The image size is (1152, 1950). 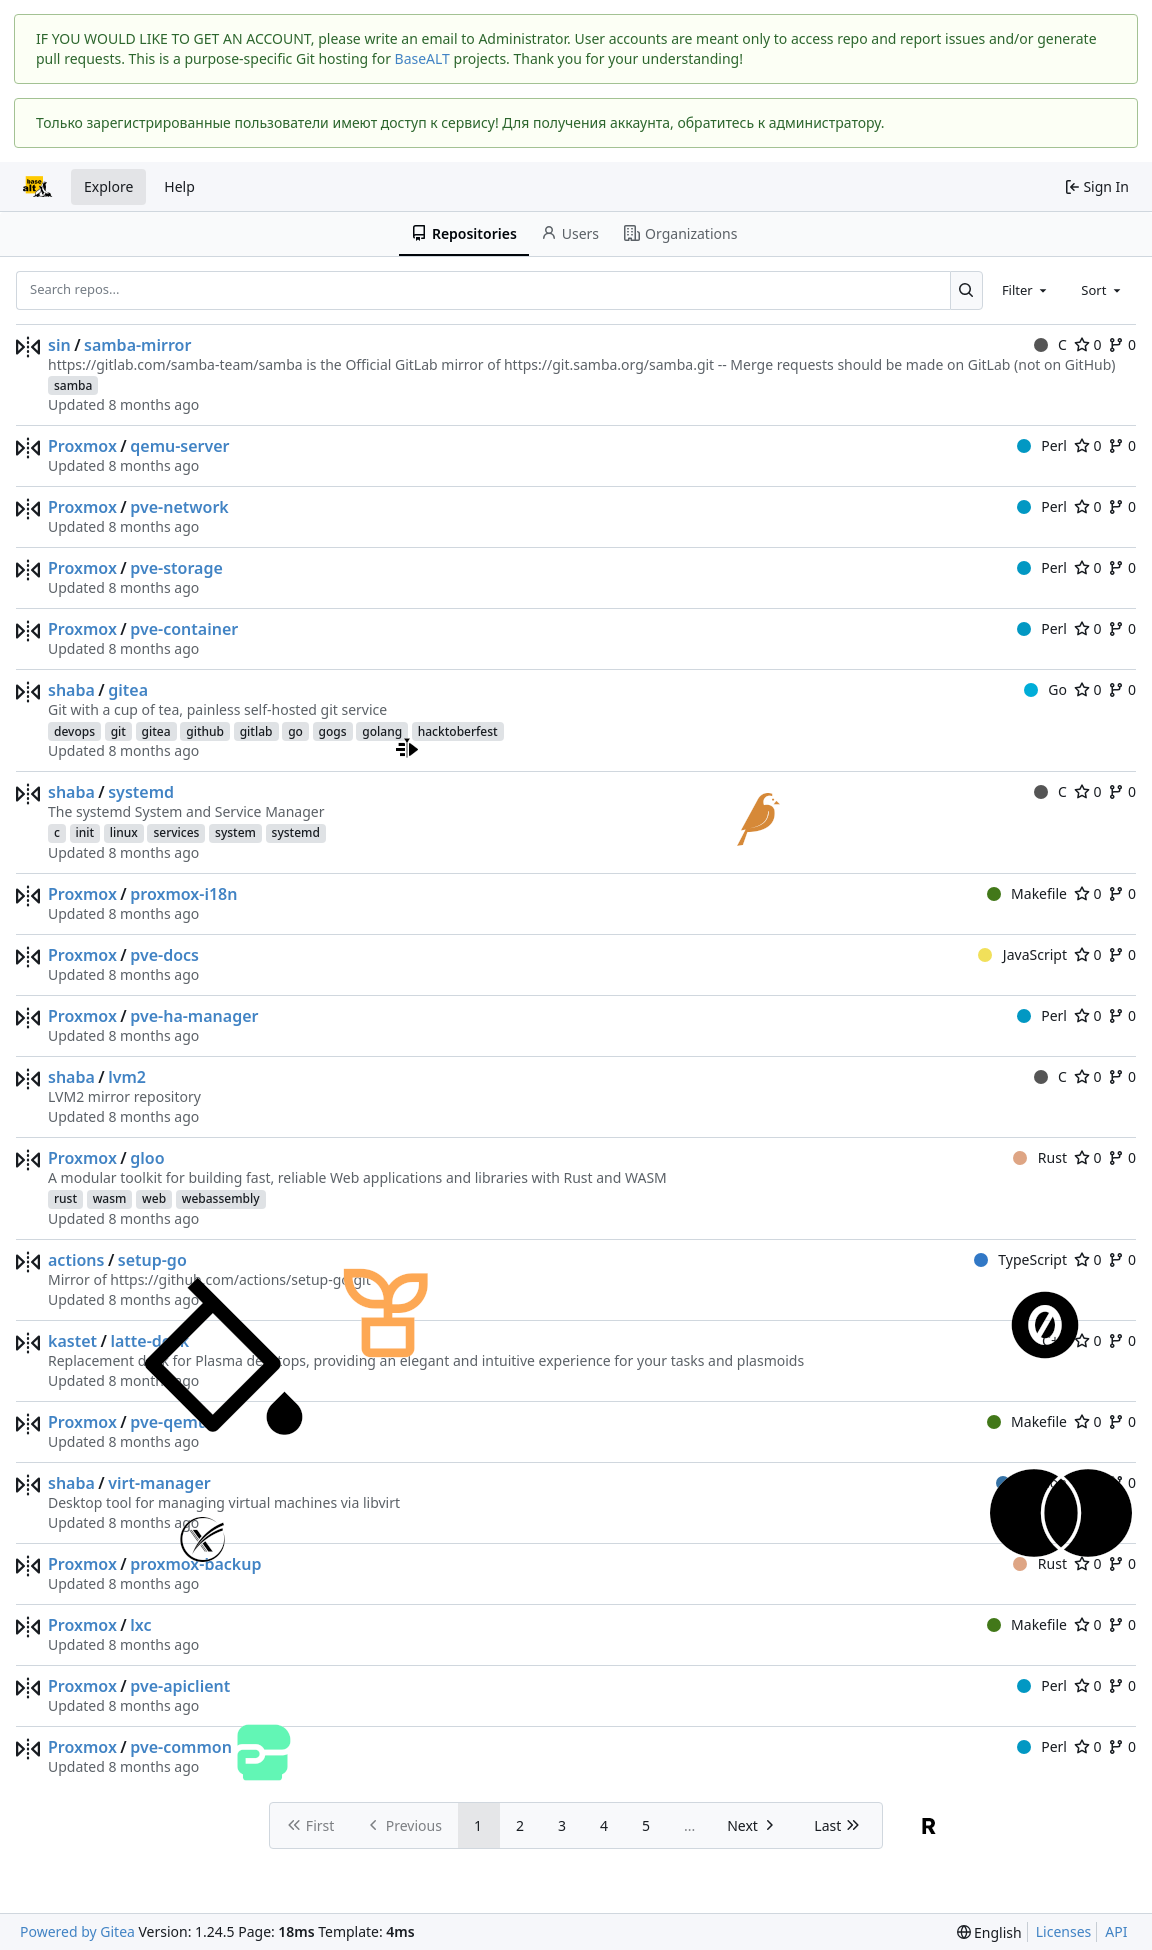 What do you see at coordinates (220, 1356) in the screenshot?
I see `access color fill or paint tool` at bounding box center [220, 1356].